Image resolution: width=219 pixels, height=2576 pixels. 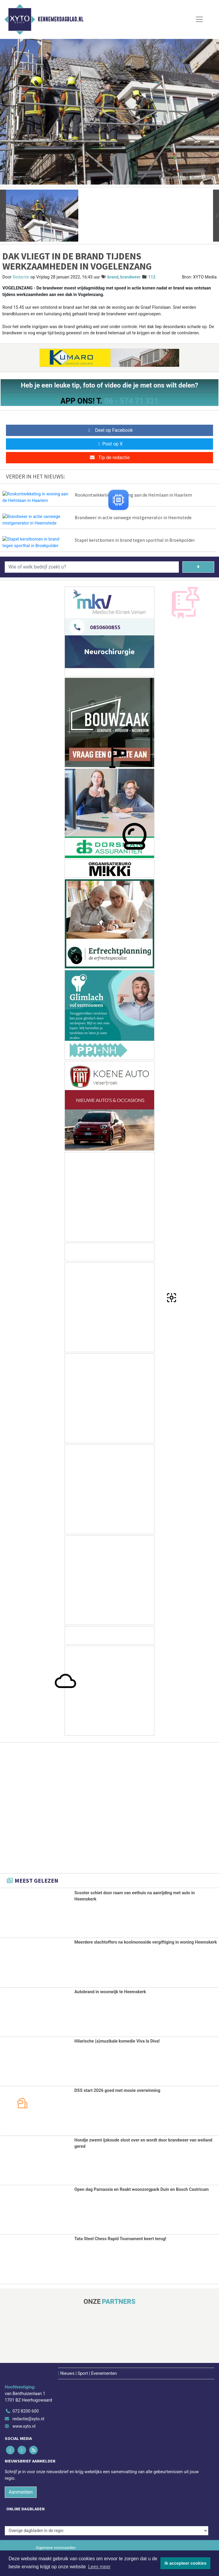 I want to click on pin a repository to your profile or dashboard, so click(x=184, y=603).